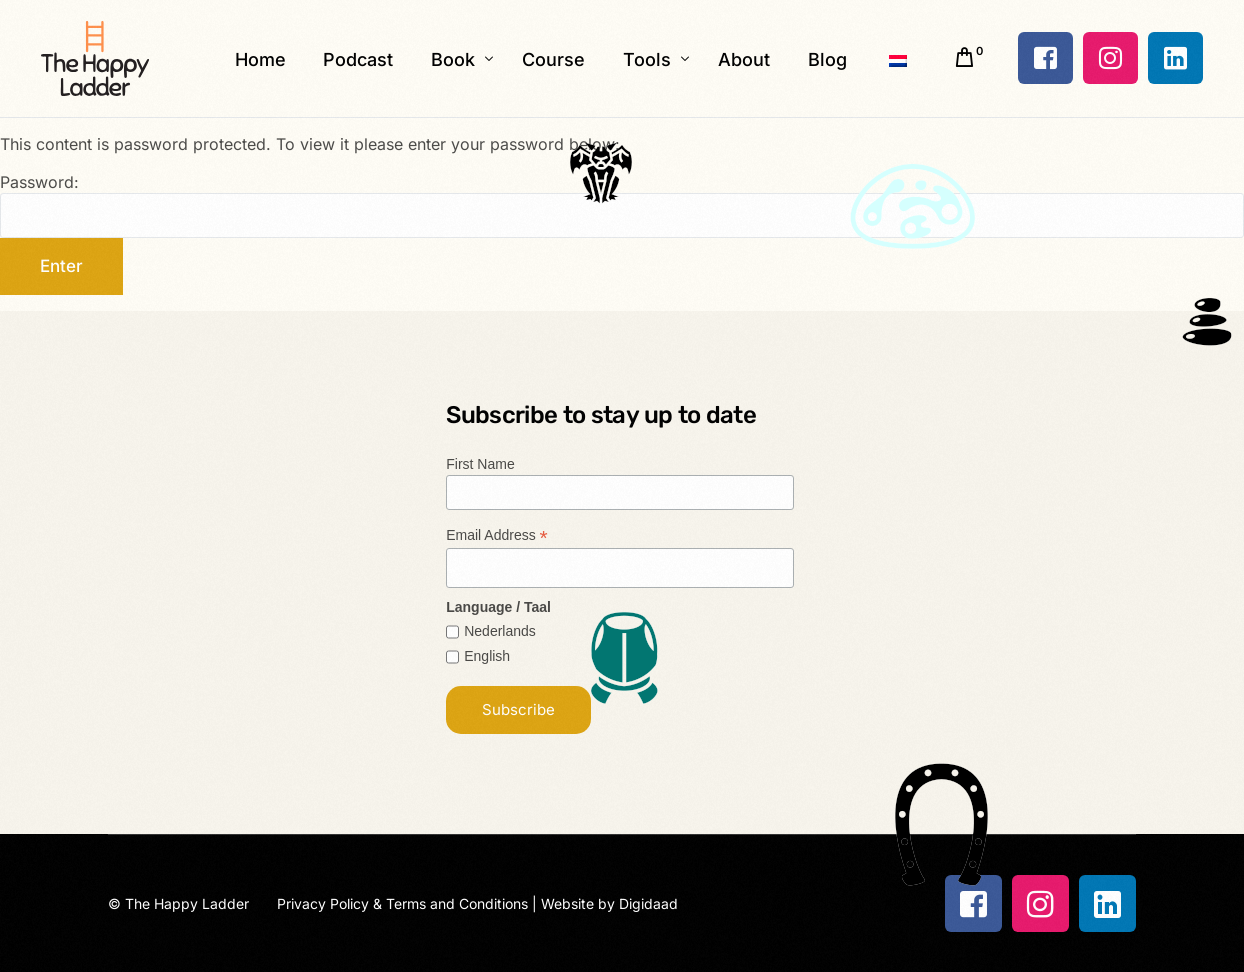  What do you see at coordinates (941, 824) in the screenshot?
I see `access luck or fortune-related game features` at bounding box center [941, 824].